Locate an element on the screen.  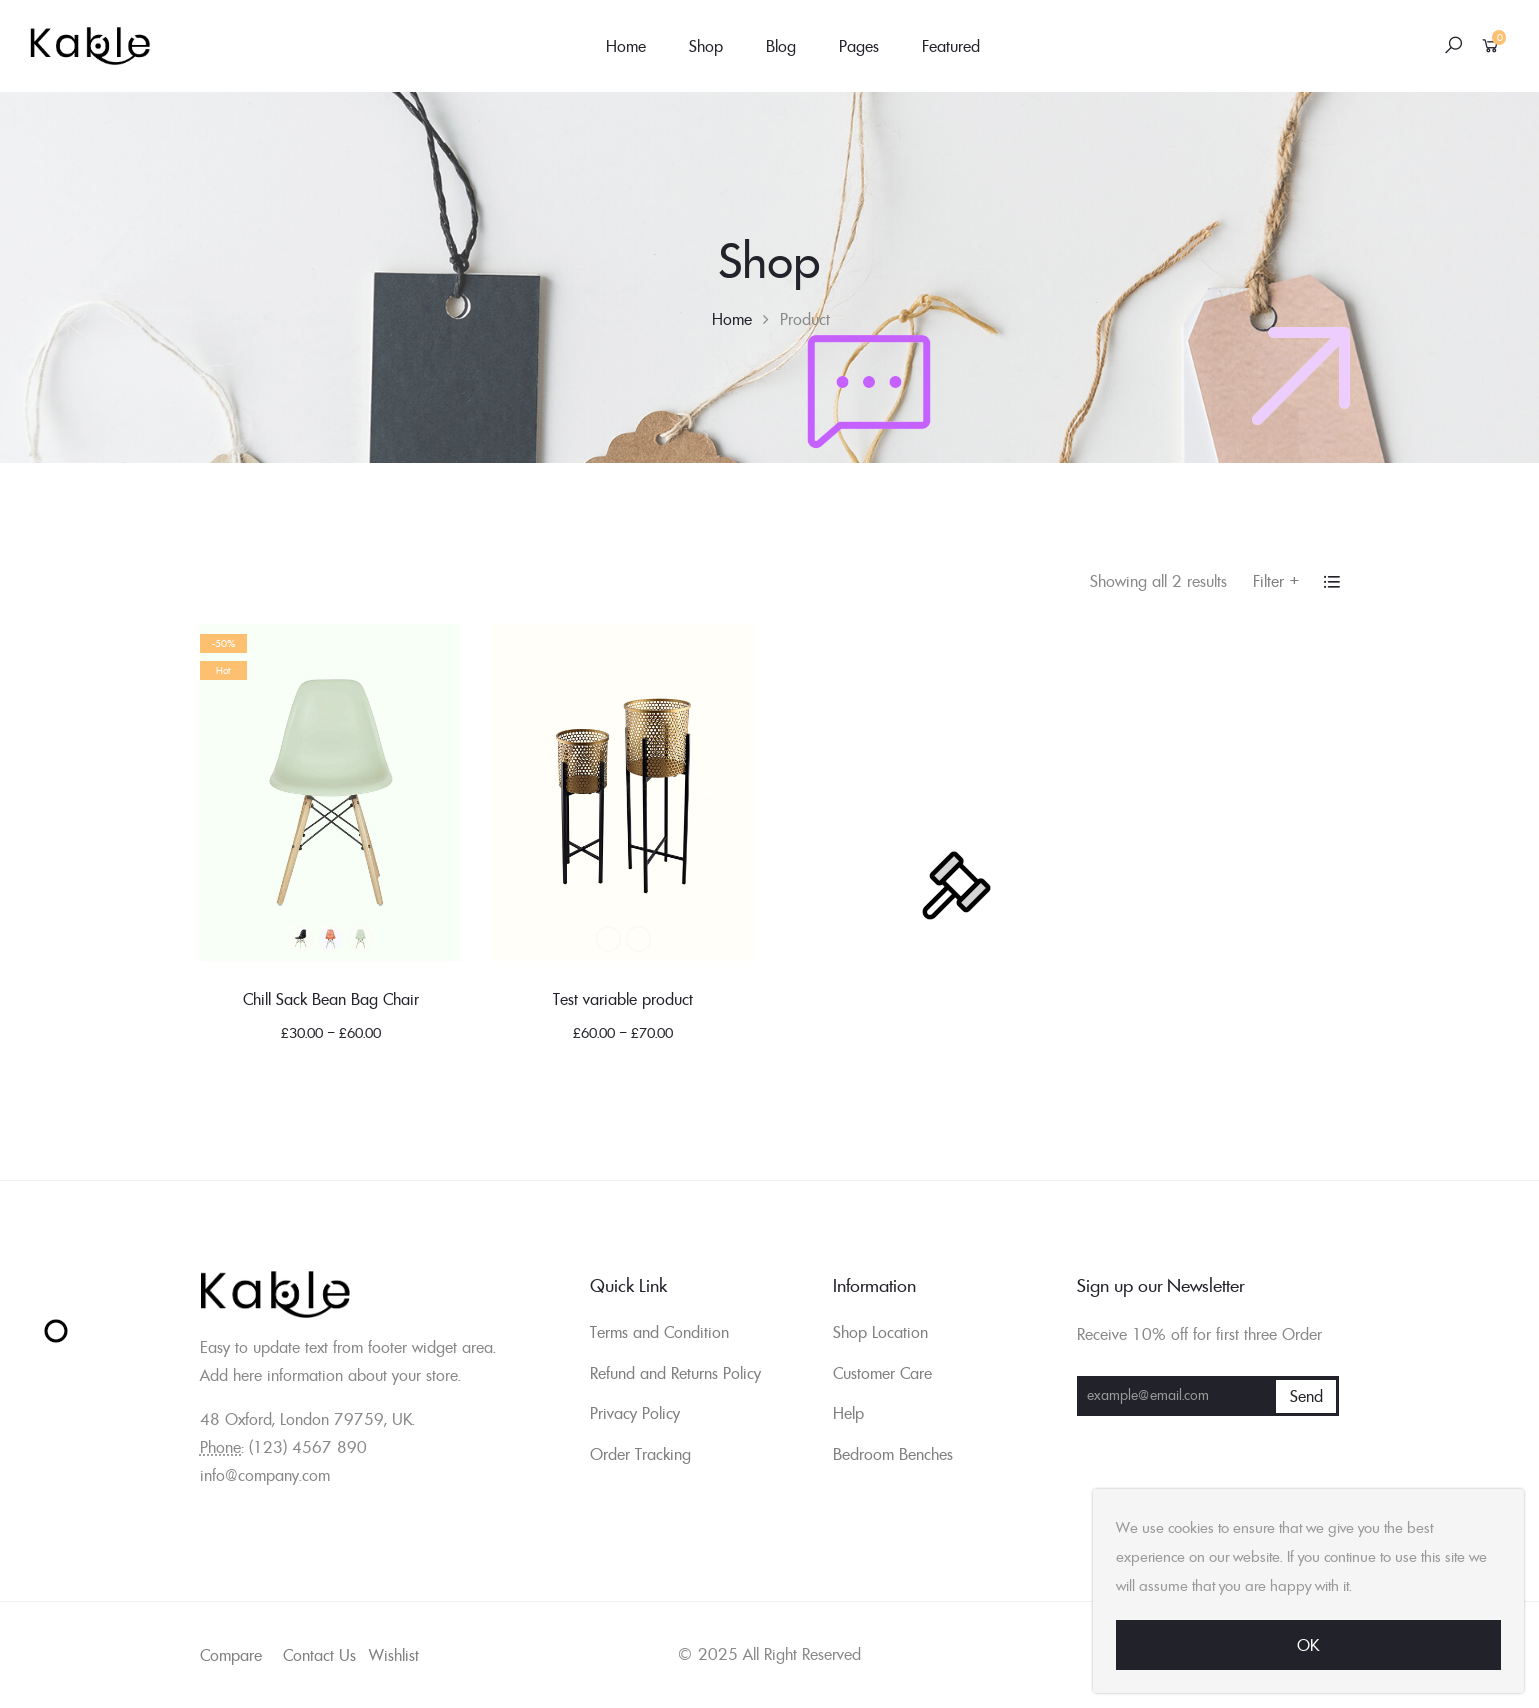
indicates an unselected or inactive radio button option is located at coordinates (56, 1331).